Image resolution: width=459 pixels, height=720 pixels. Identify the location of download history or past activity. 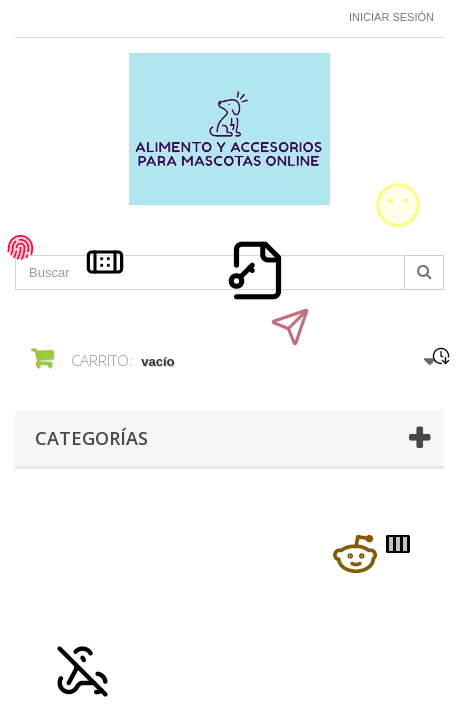
(441, 356).